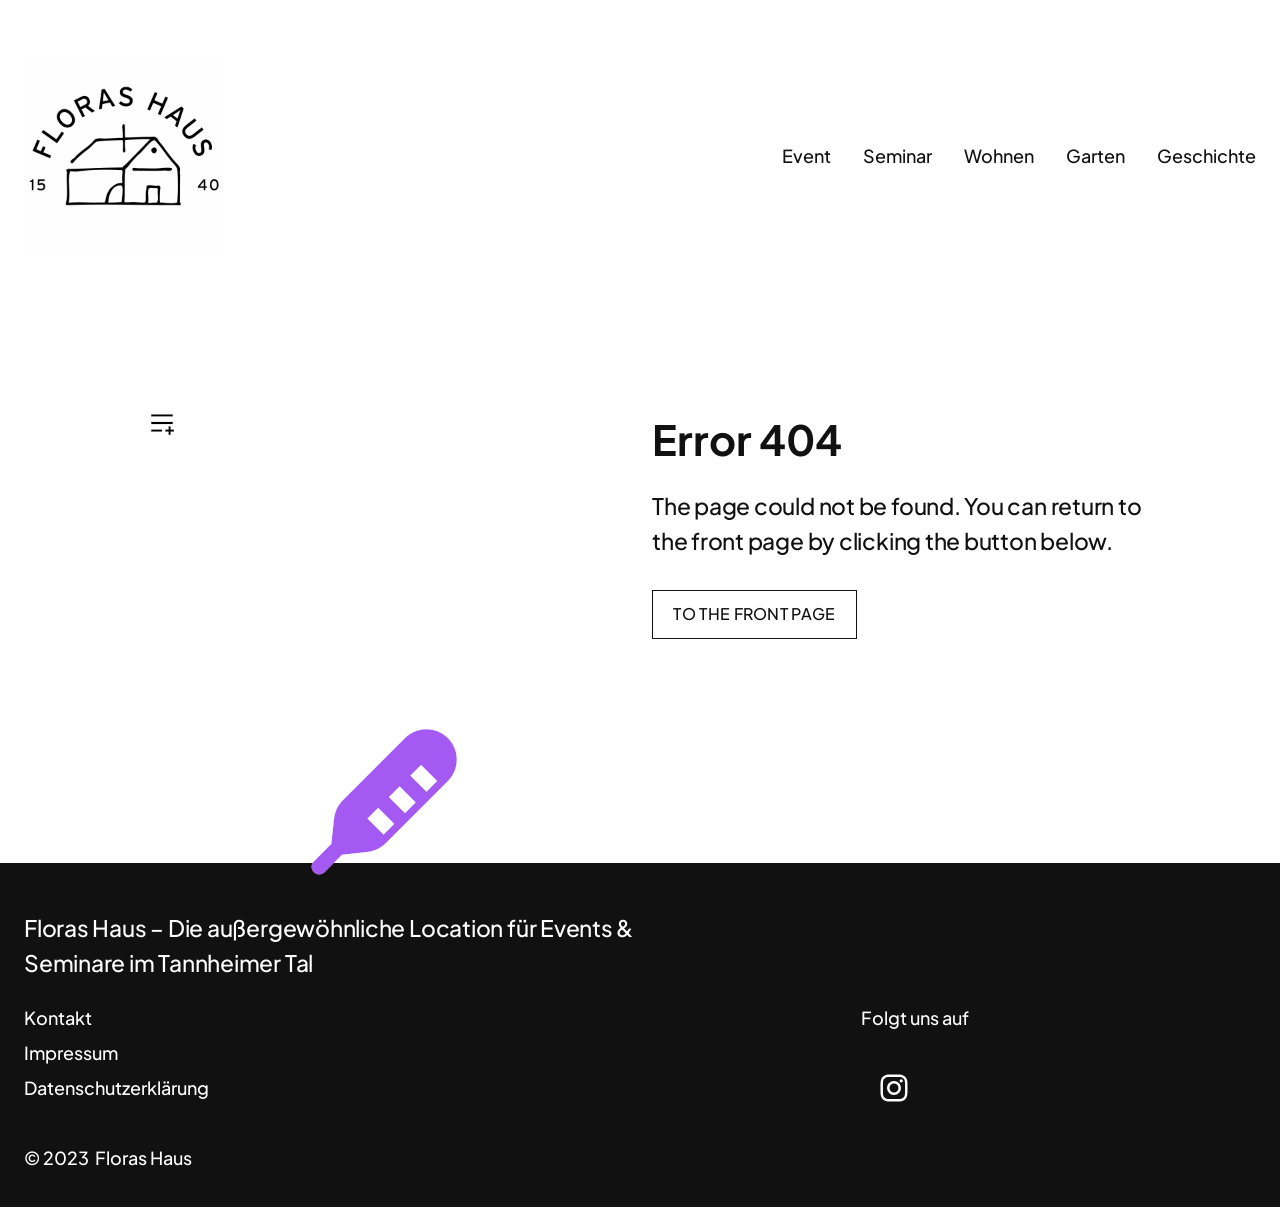  I want to click on add to playlist, so click(162, 423).